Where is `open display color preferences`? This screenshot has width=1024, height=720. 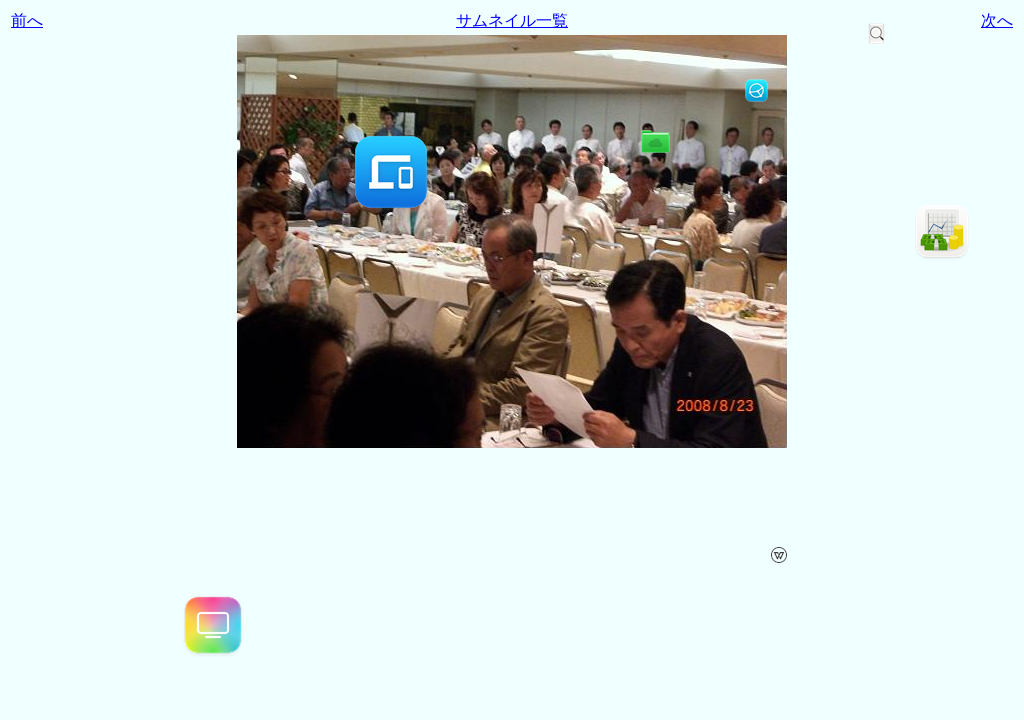 open display color preferences is located at coordinates (213, 626).